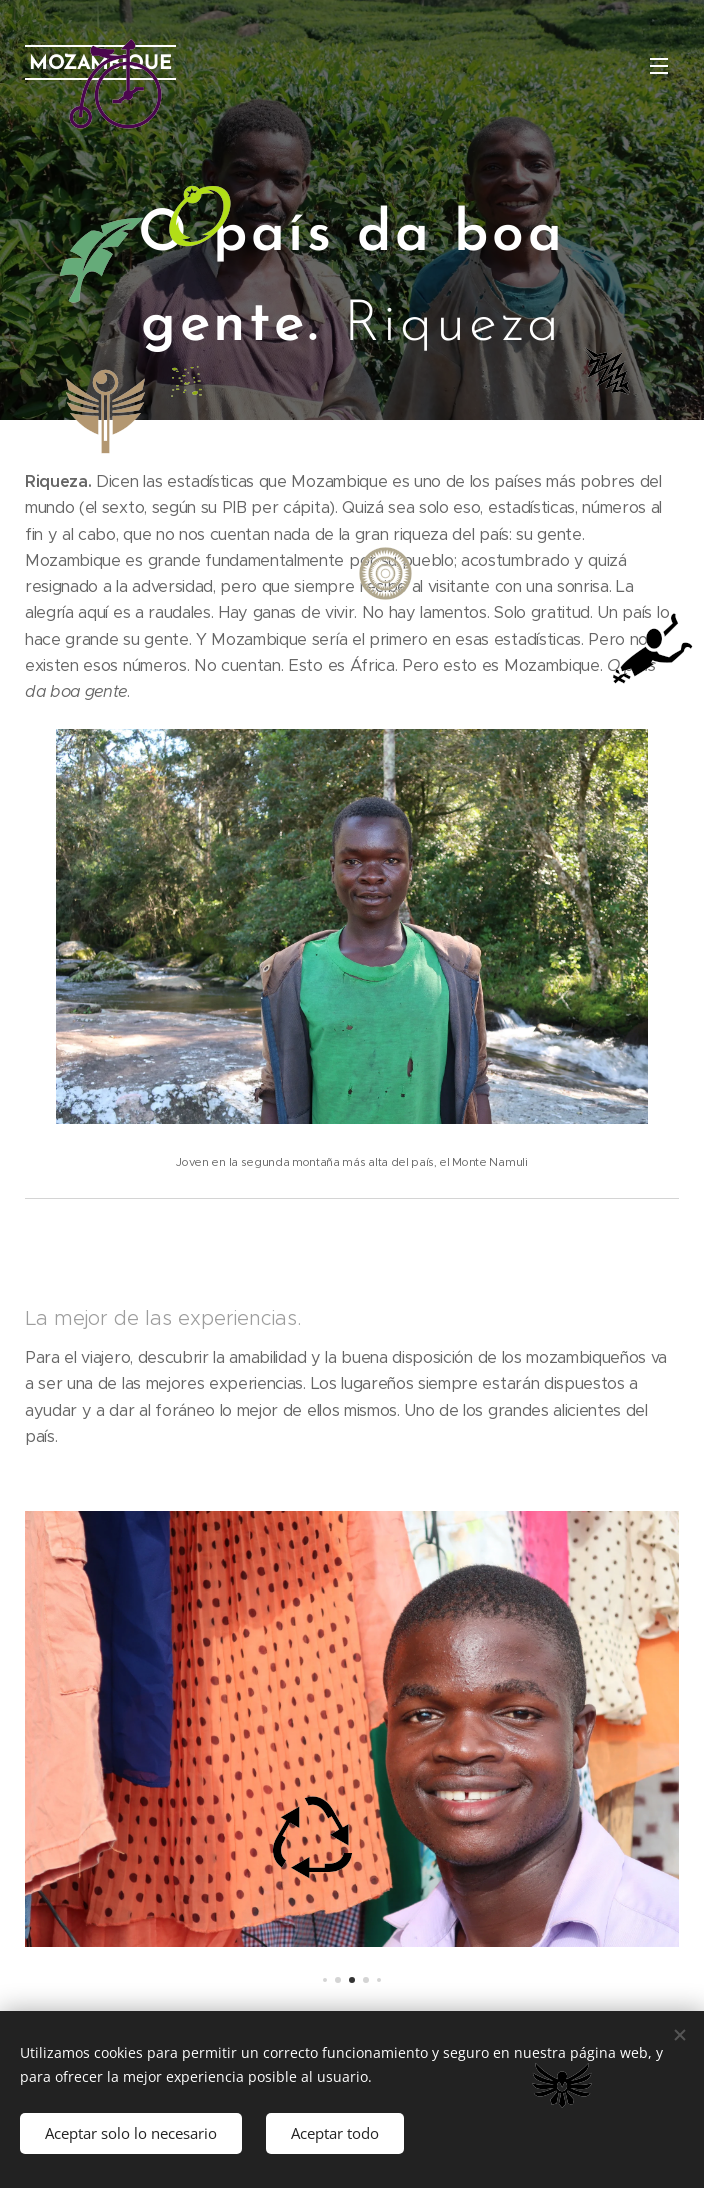 Image resolution: width=704 pixels, height=2188 pixels. Describe the element at coordinates (115, 82) in the screenshot. I see `vintage or classic cycling mode` at that location.